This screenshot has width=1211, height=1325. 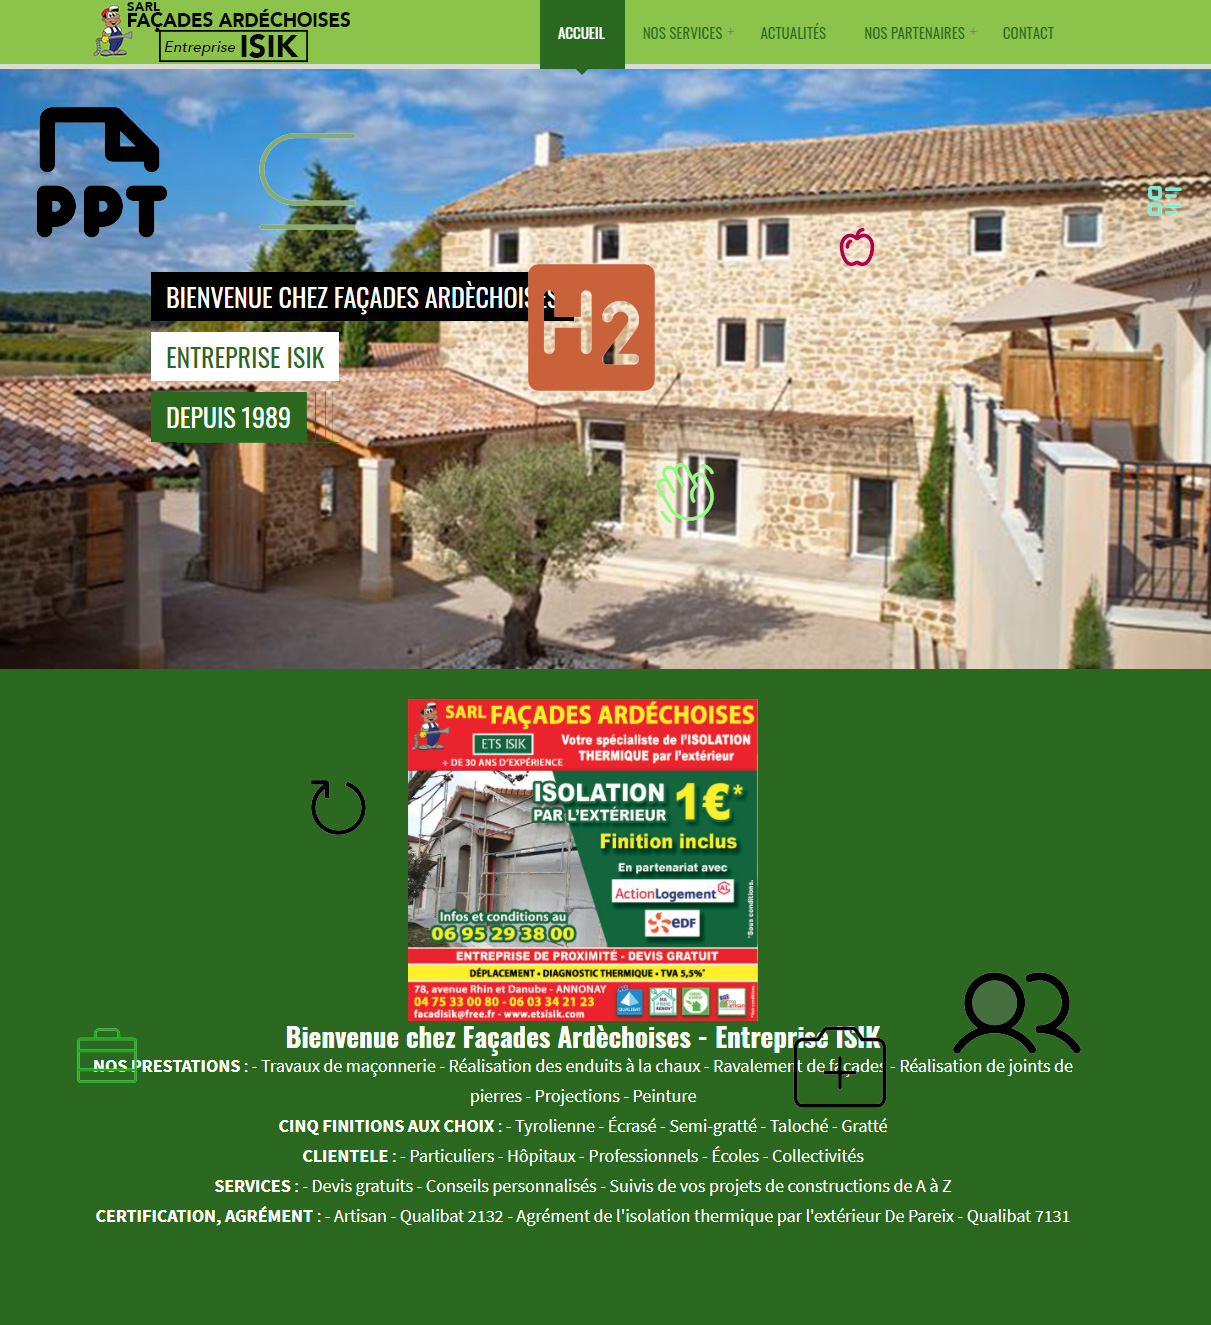 What do you see at coordinates (338, 807) in the screenshot?
I see `refresh or reload the current content` at bounding box center [338, 807].